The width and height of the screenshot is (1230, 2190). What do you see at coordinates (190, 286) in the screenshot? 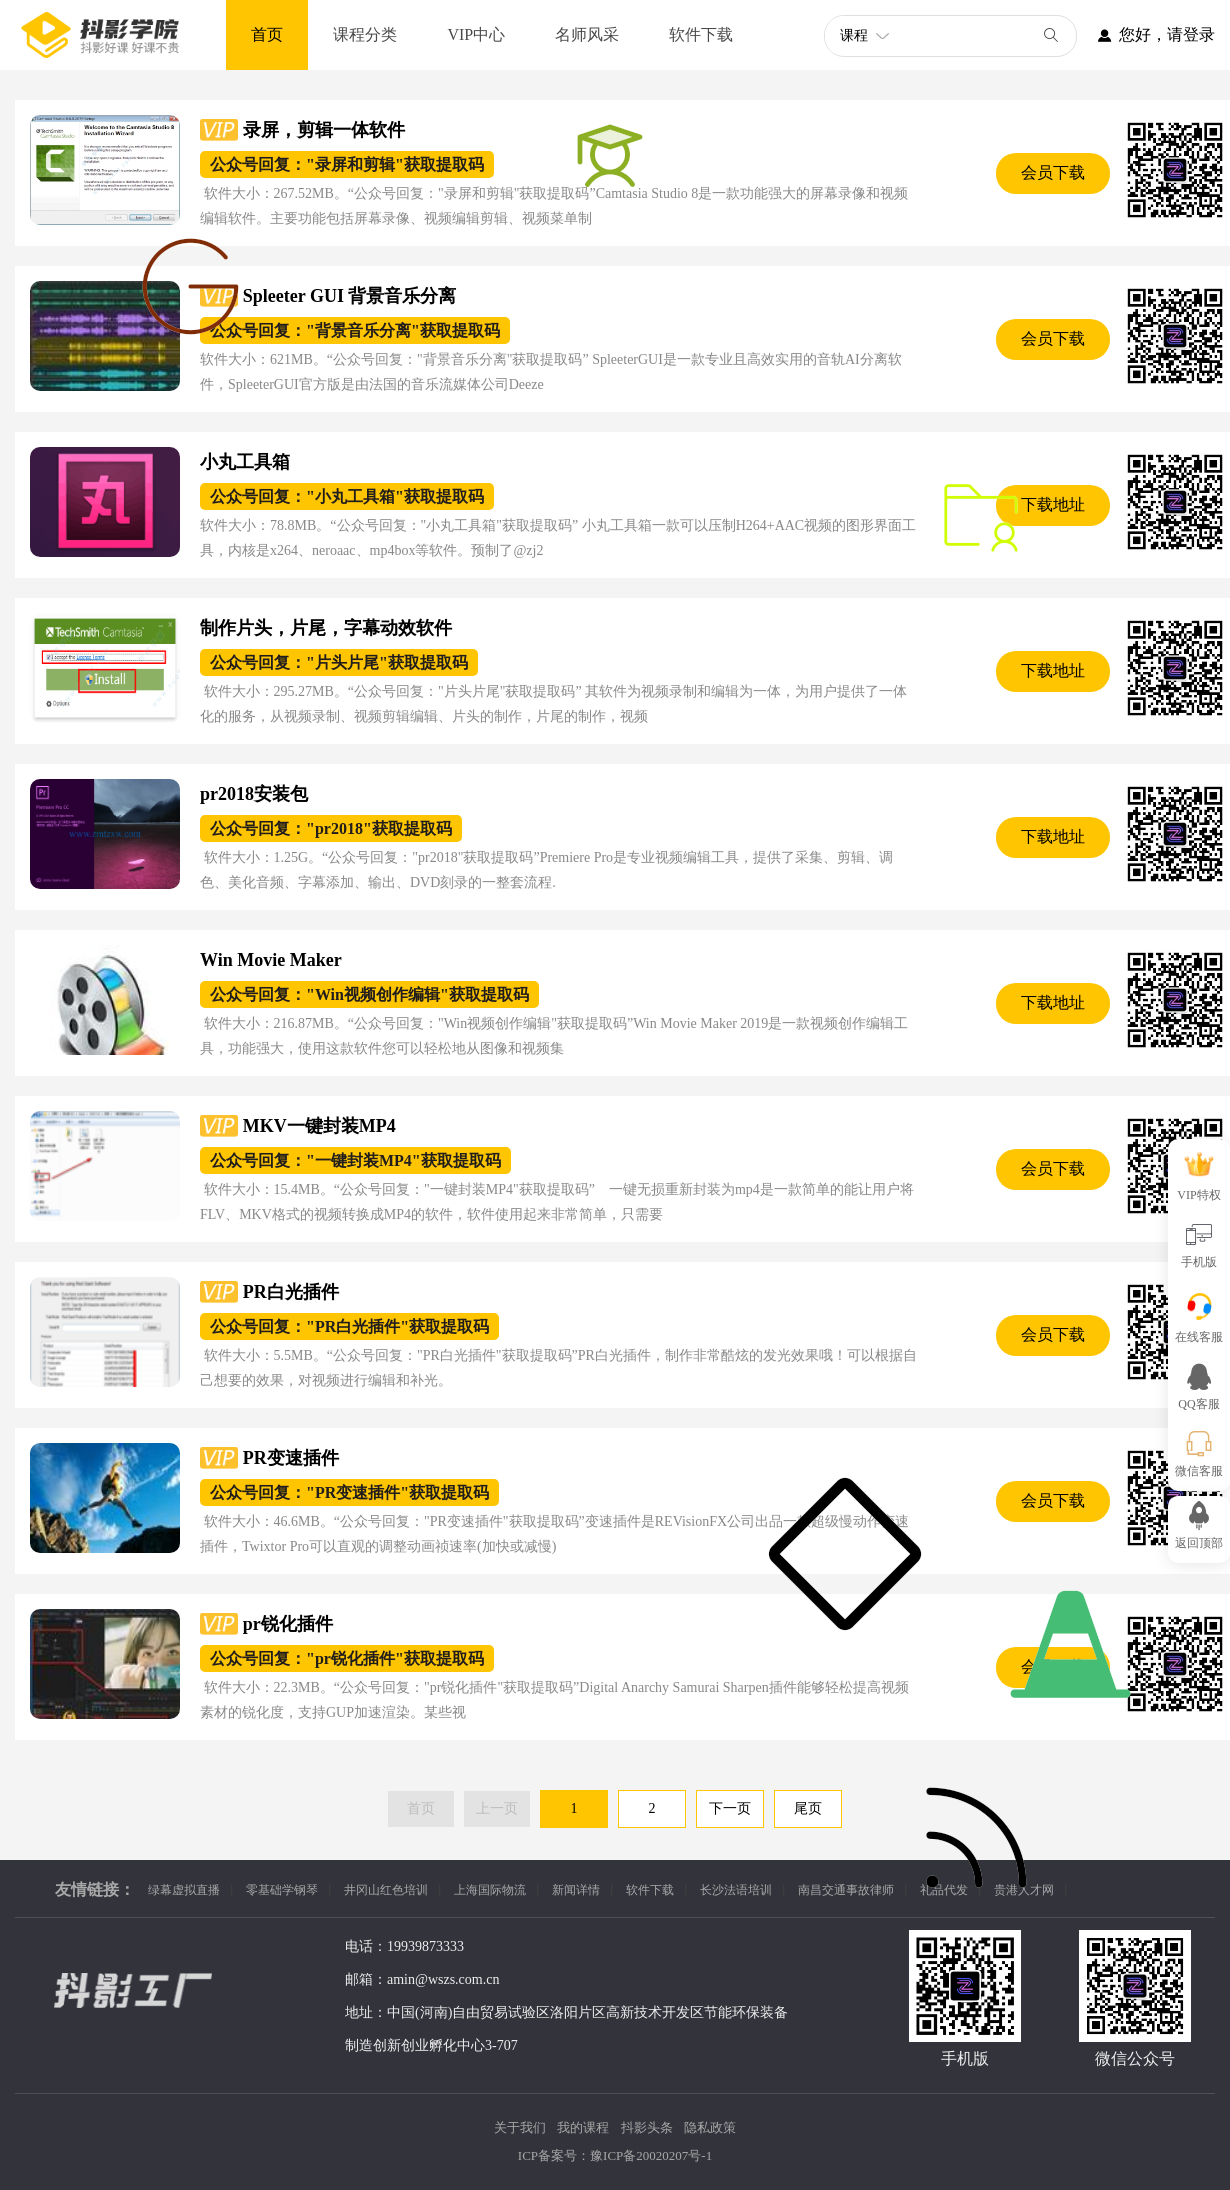
I see `sign in with Google` at bounding box center [190, 286].